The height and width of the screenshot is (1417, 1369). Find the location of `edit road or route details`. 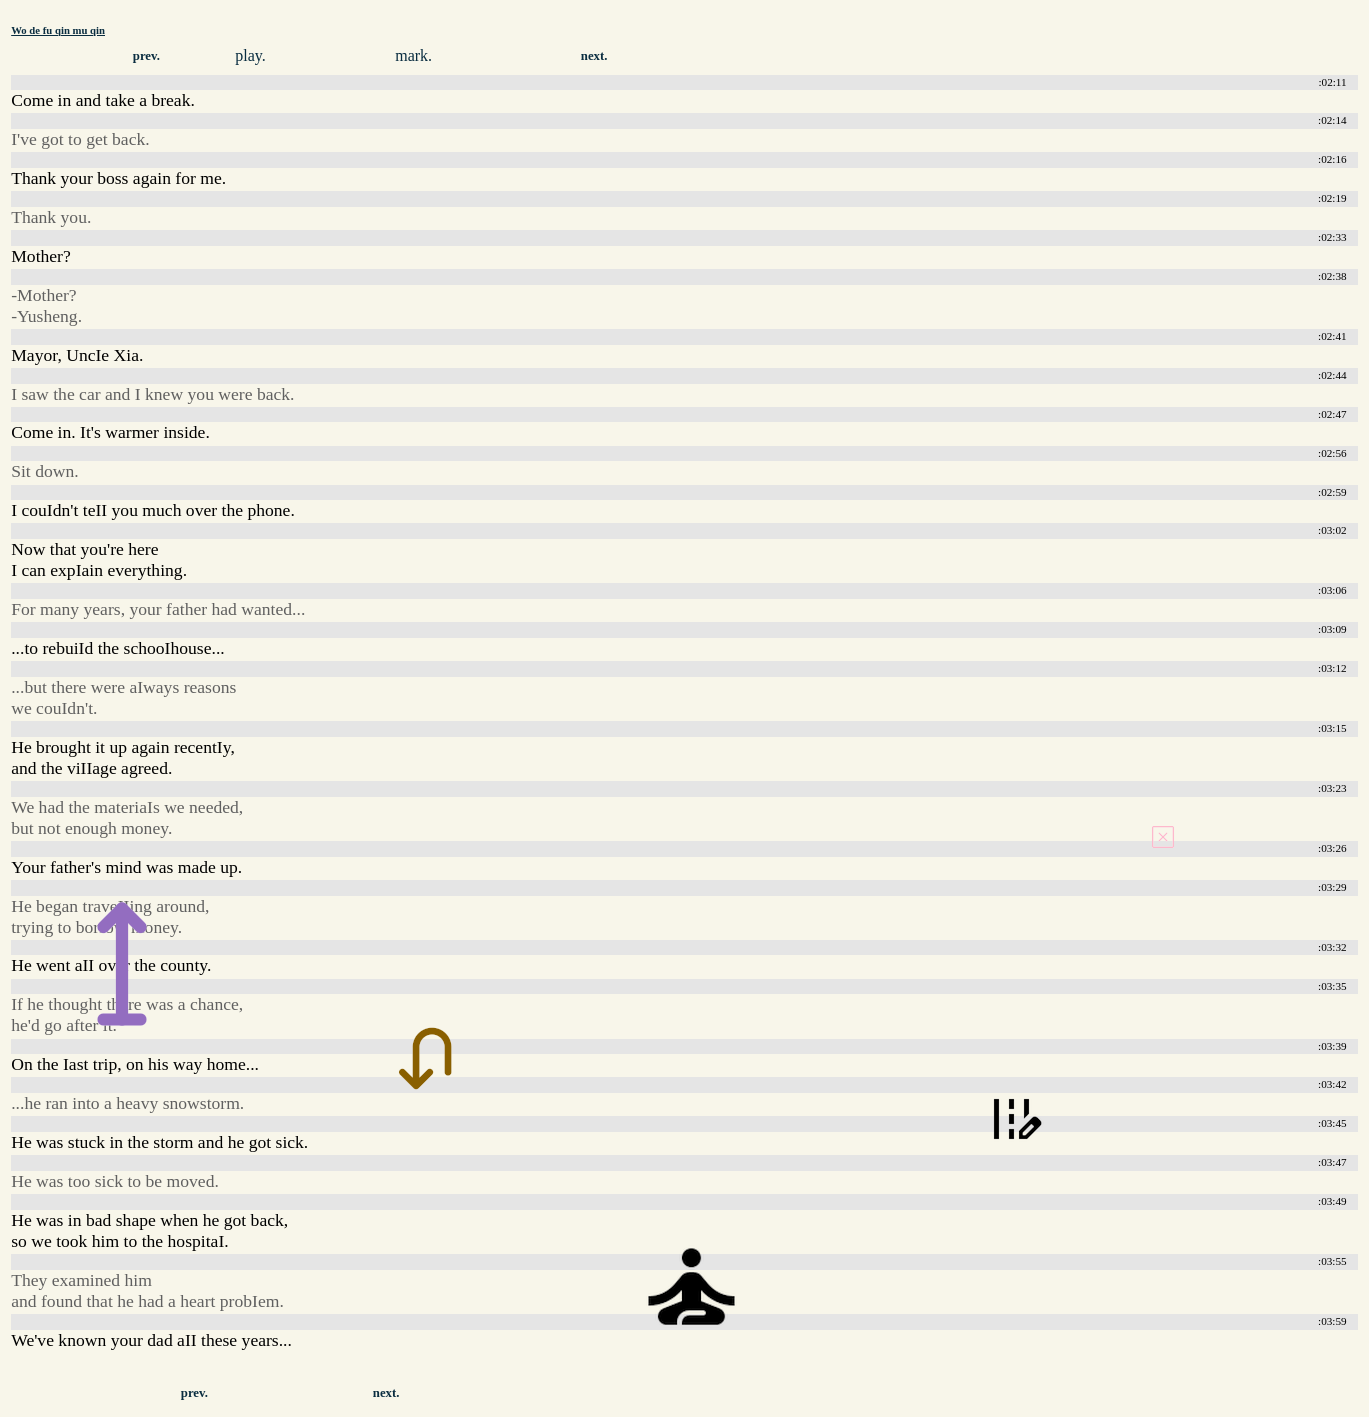

edit road or route details is located at coordinates (1014, 1119).